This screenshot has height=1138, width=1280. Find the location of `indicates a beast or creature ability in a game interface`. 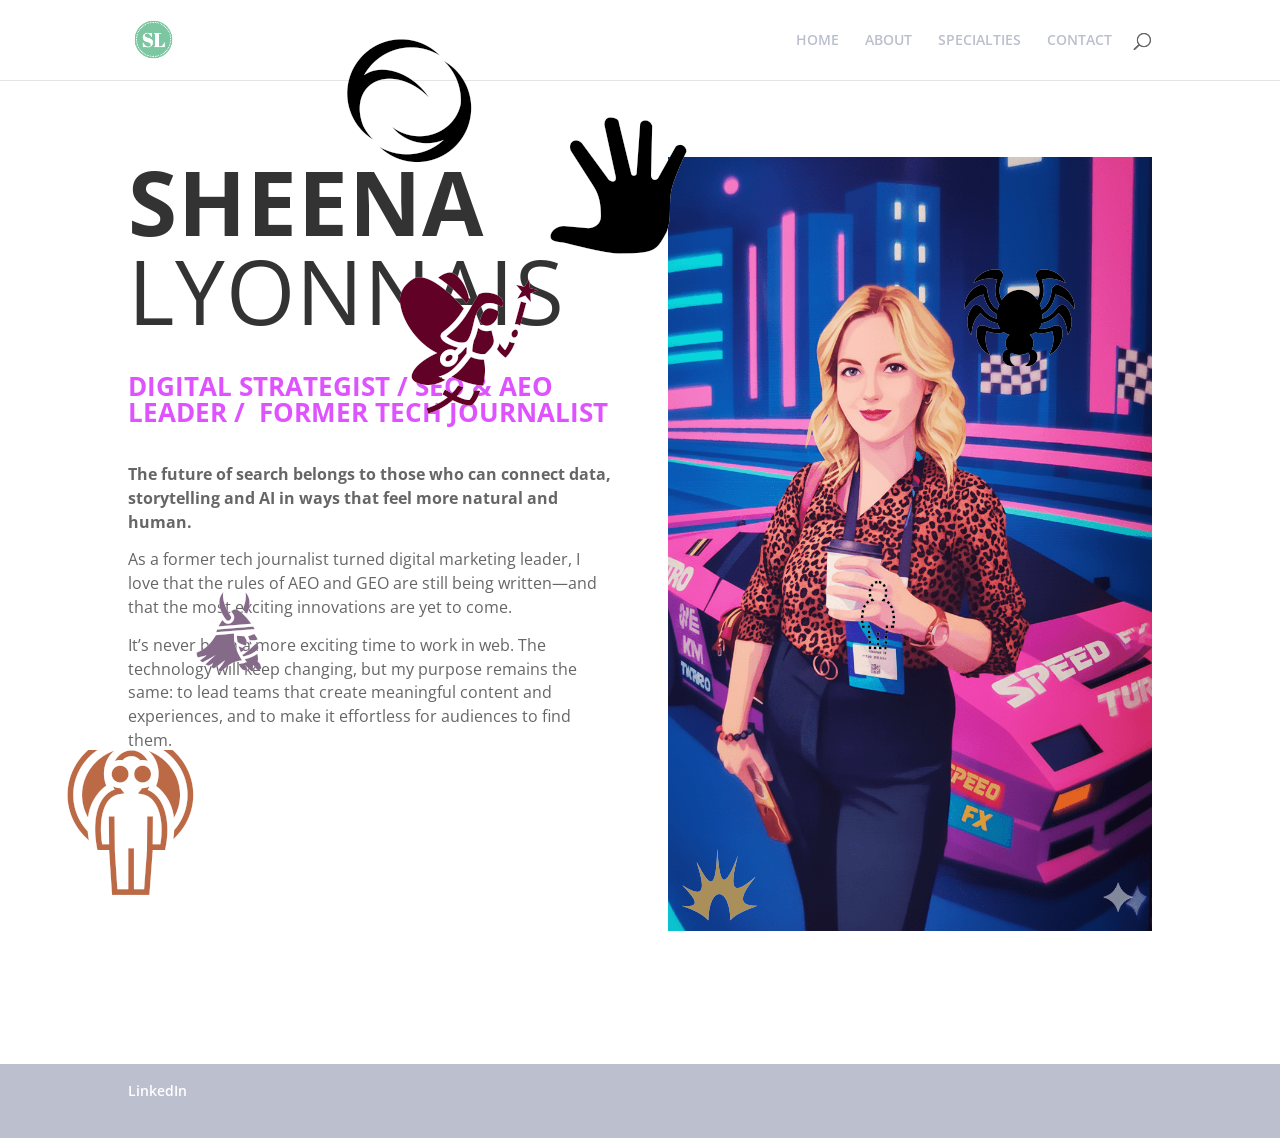

indicates a beast or creature ability in a game interface is located at coordinates (408, 100).